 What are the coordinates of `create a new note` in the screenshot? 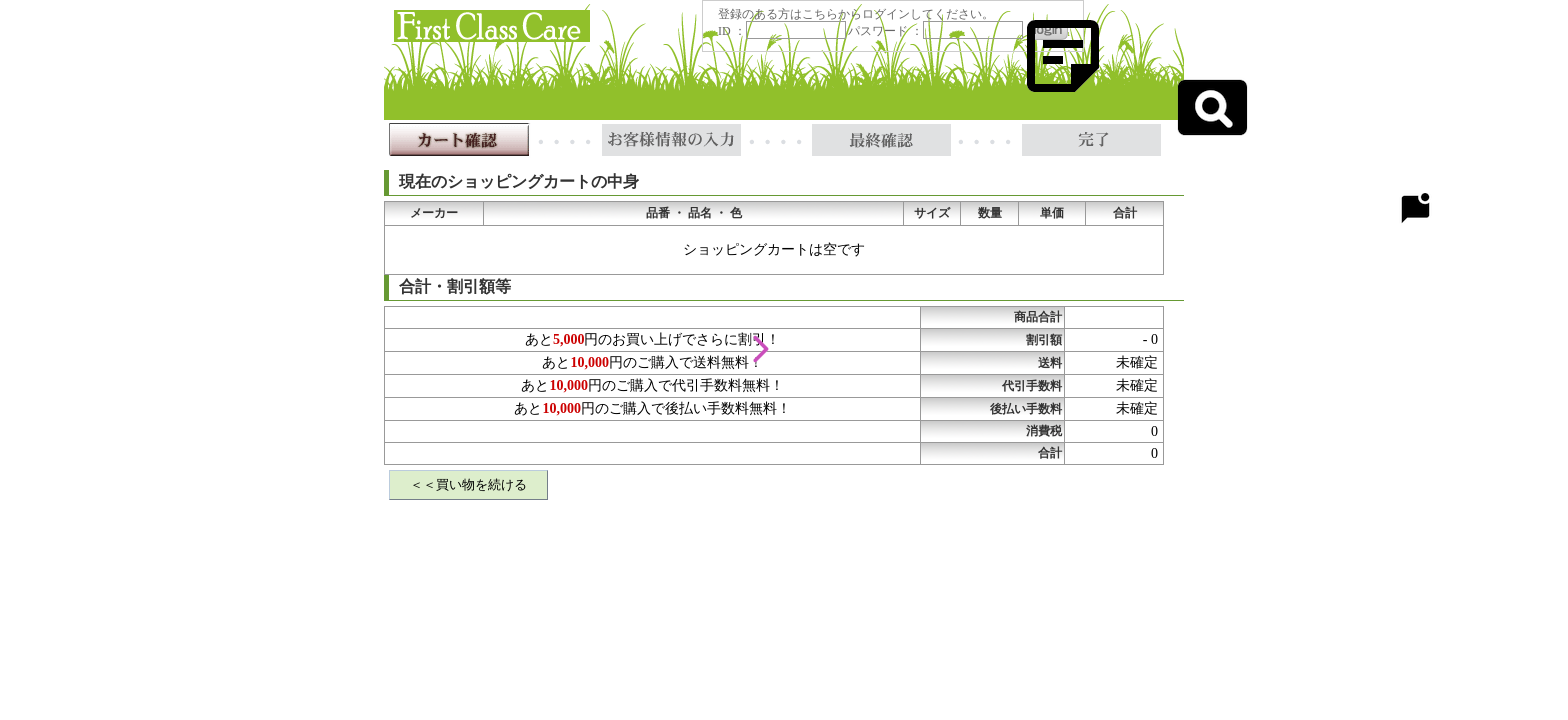 It's located at (1063, 56).